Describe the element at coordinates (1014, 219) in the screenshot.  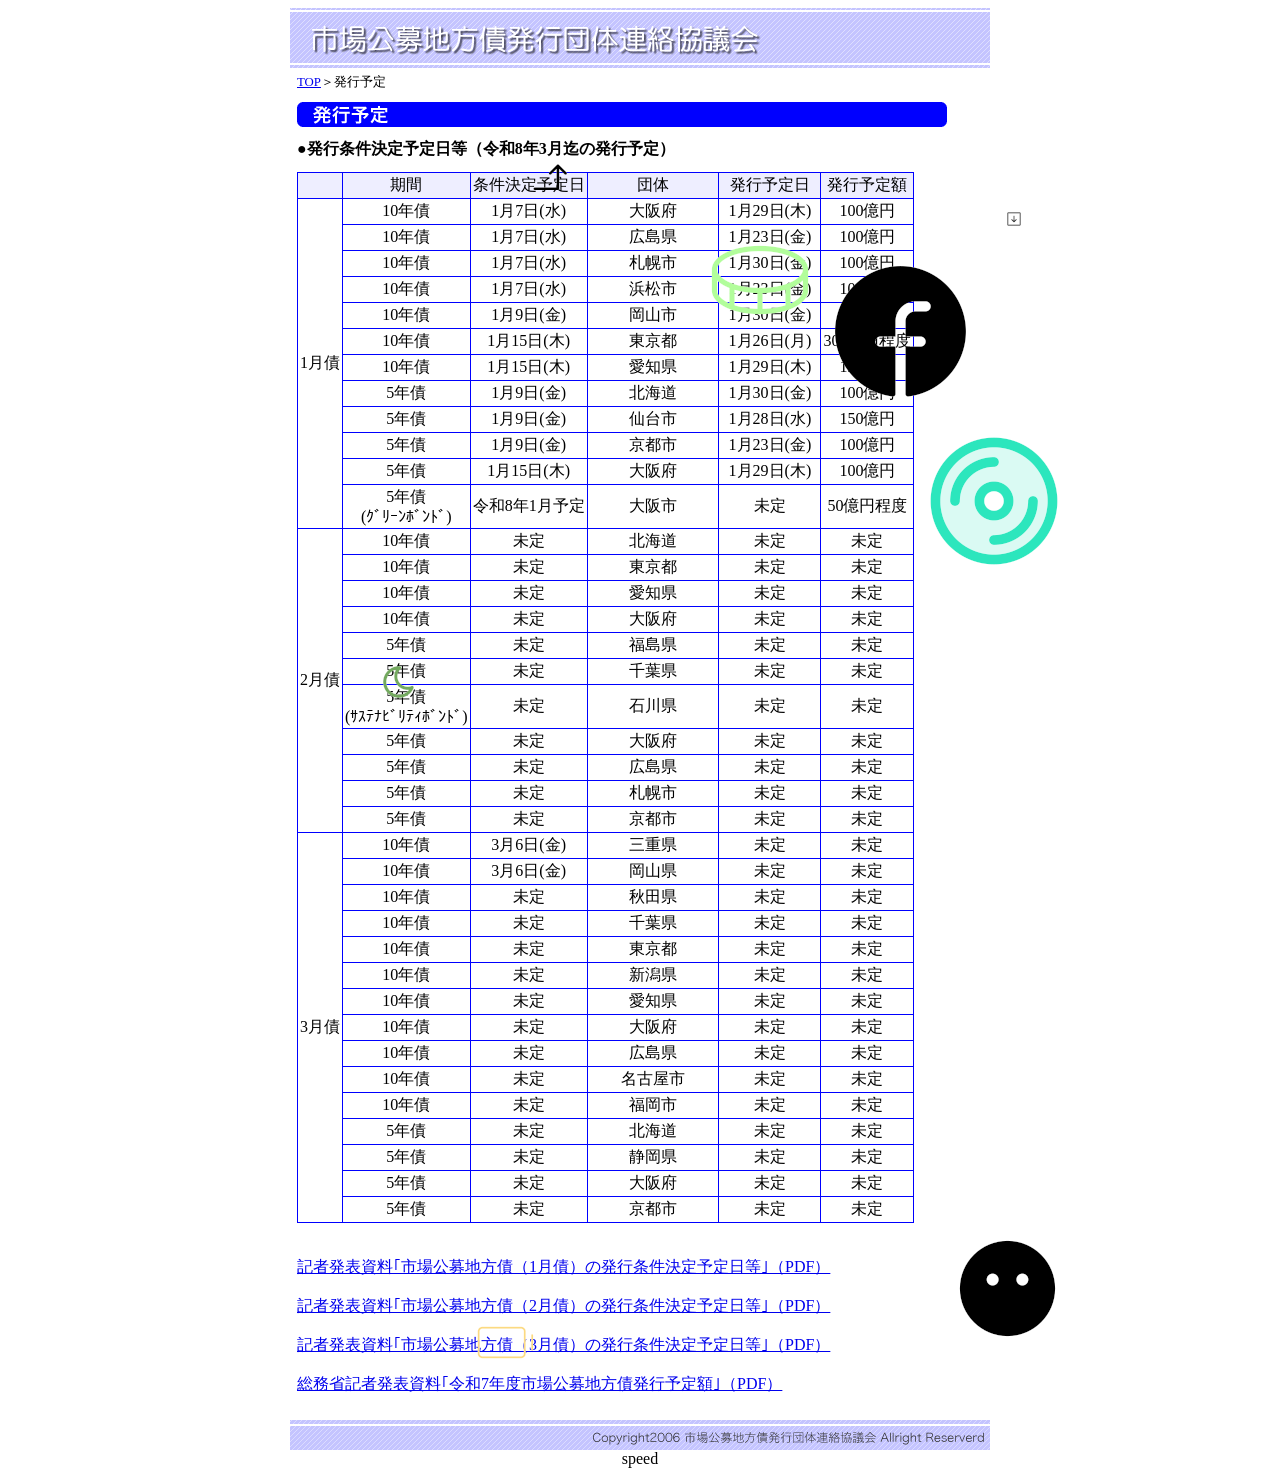
I see `download file or content` at that location.